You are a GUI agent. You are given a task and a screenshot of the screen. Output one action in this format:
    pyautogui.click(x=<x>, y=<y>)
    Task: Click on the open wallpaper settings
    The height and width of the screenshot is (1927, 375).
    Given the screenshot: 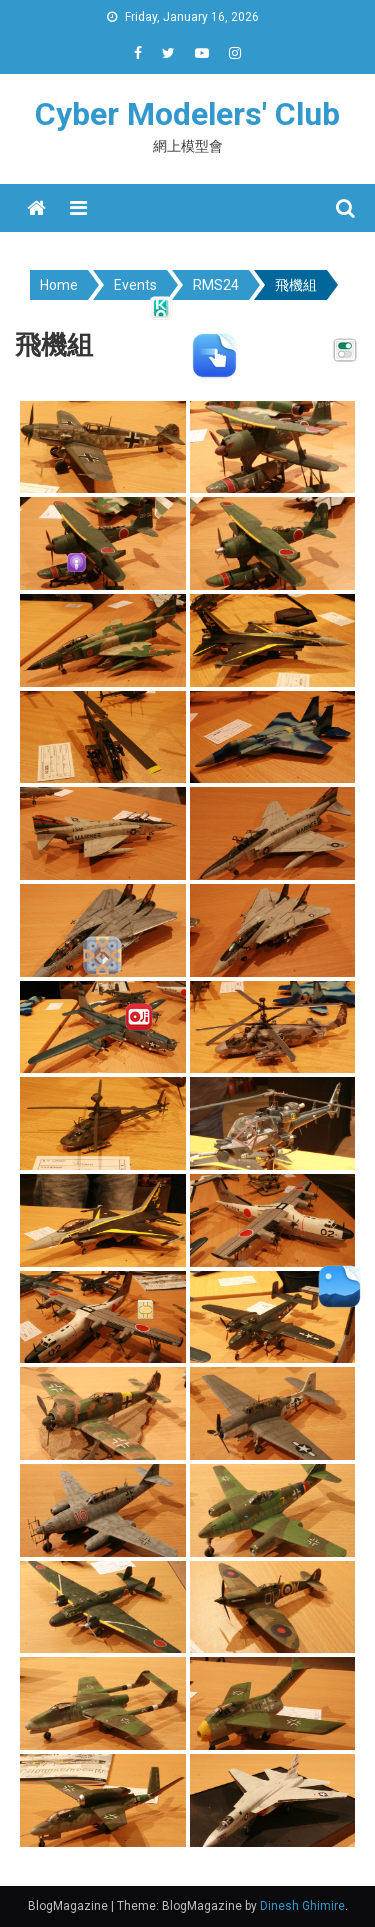 What is the action you would take?
    pyautogui.click(x=339, y=1286)
    